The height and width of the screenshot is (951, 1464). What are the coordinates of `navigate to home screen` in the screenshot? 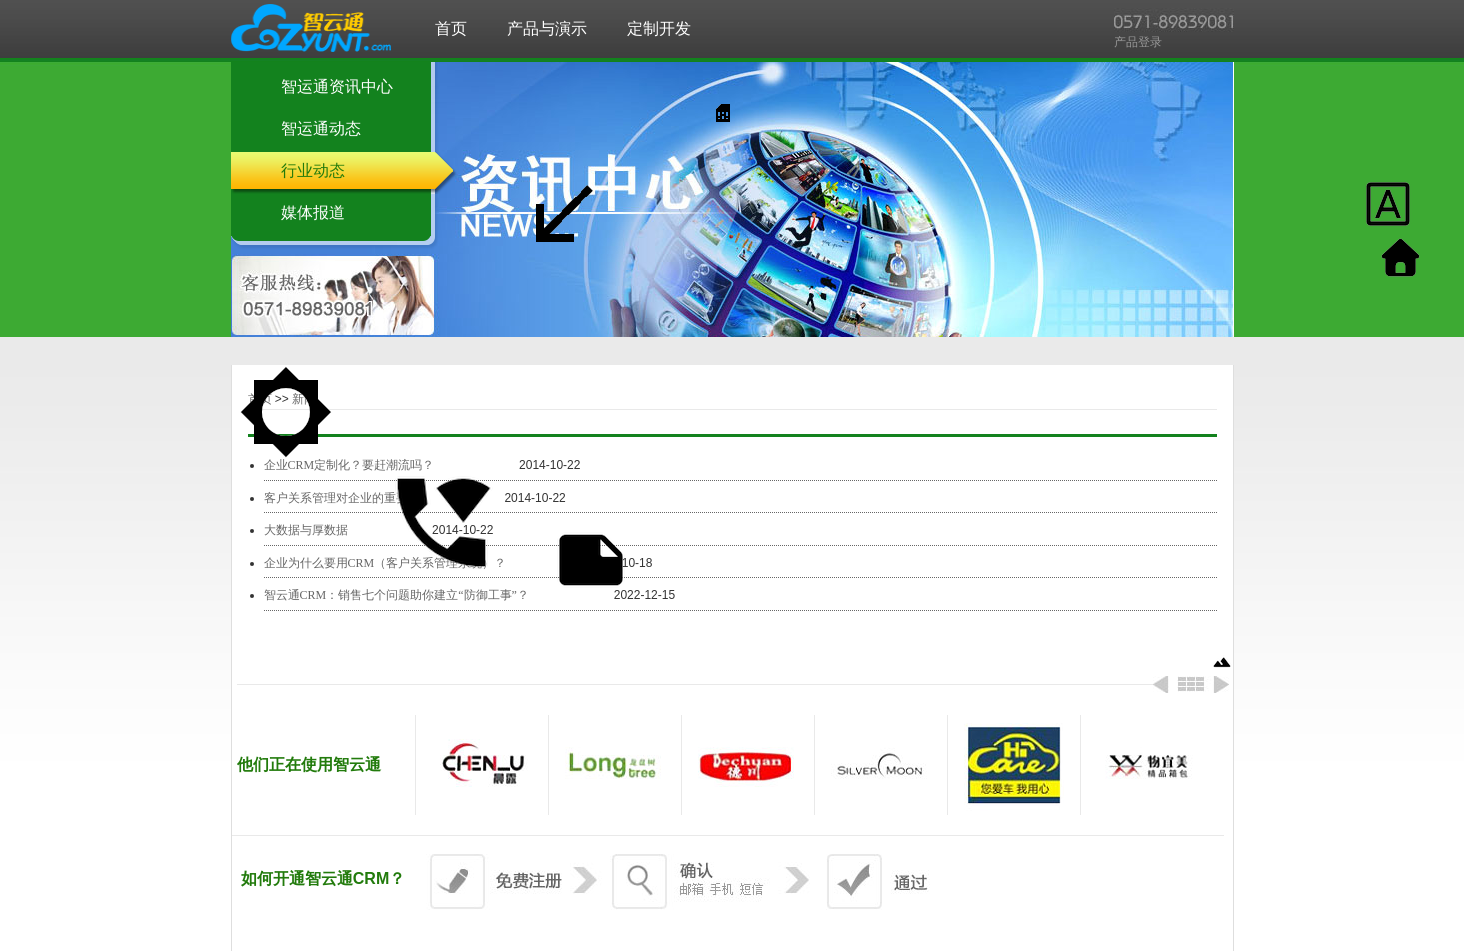 It's located at (1400, 257).